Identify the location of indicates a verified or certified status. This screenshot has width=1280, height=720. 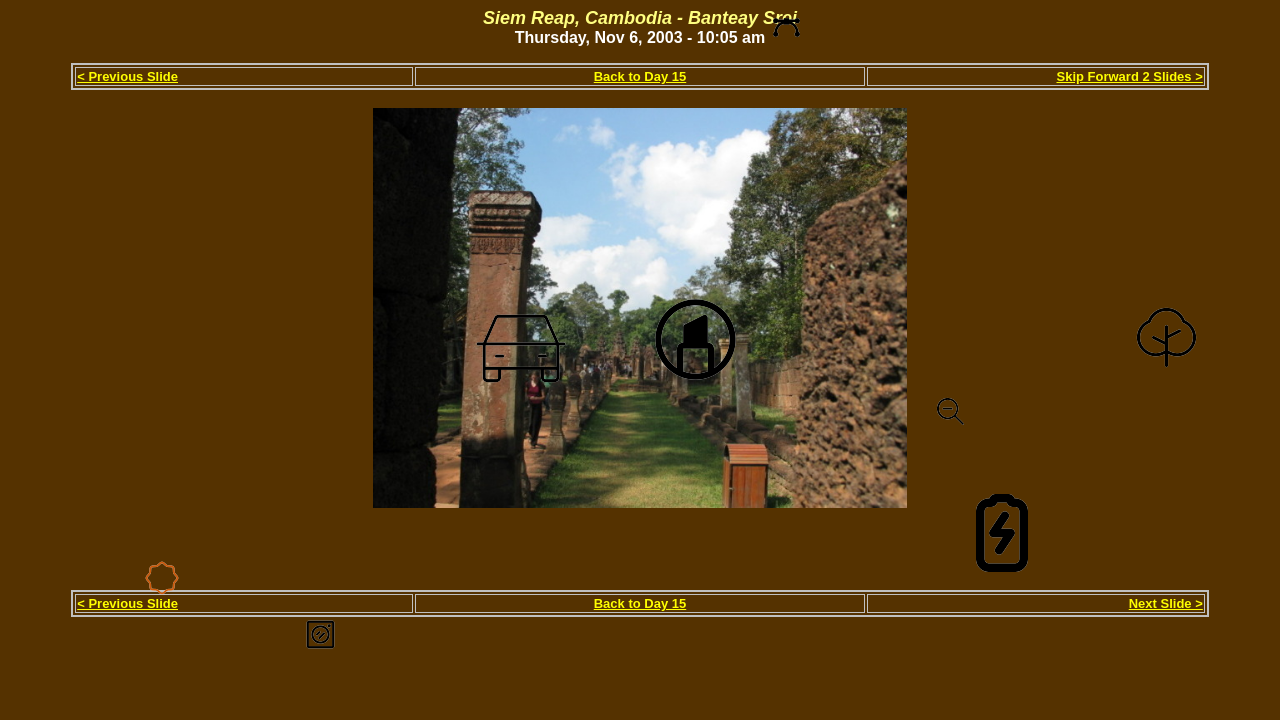
(162, 578).